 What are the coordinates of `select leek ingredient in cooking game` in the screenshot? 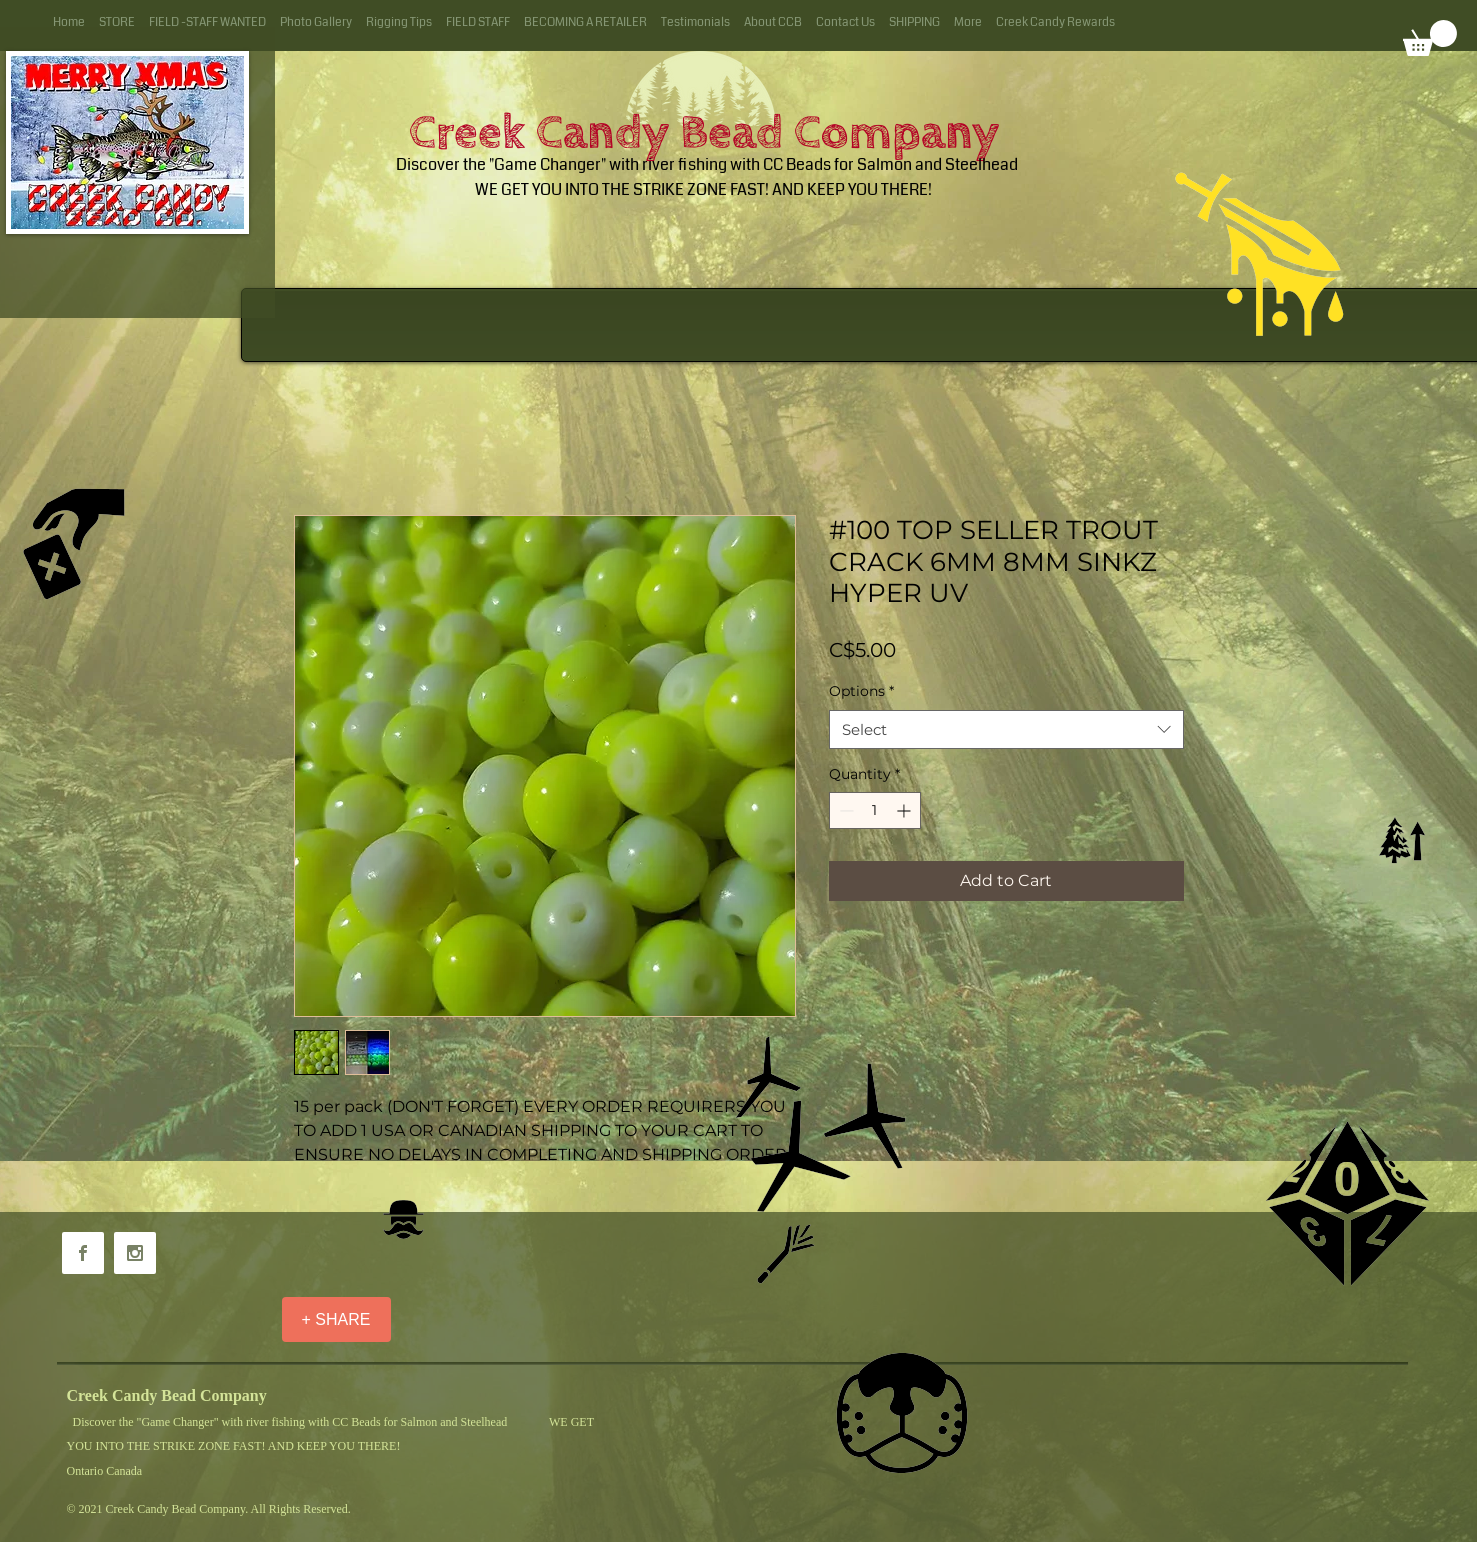 It's located at (786, 1254).